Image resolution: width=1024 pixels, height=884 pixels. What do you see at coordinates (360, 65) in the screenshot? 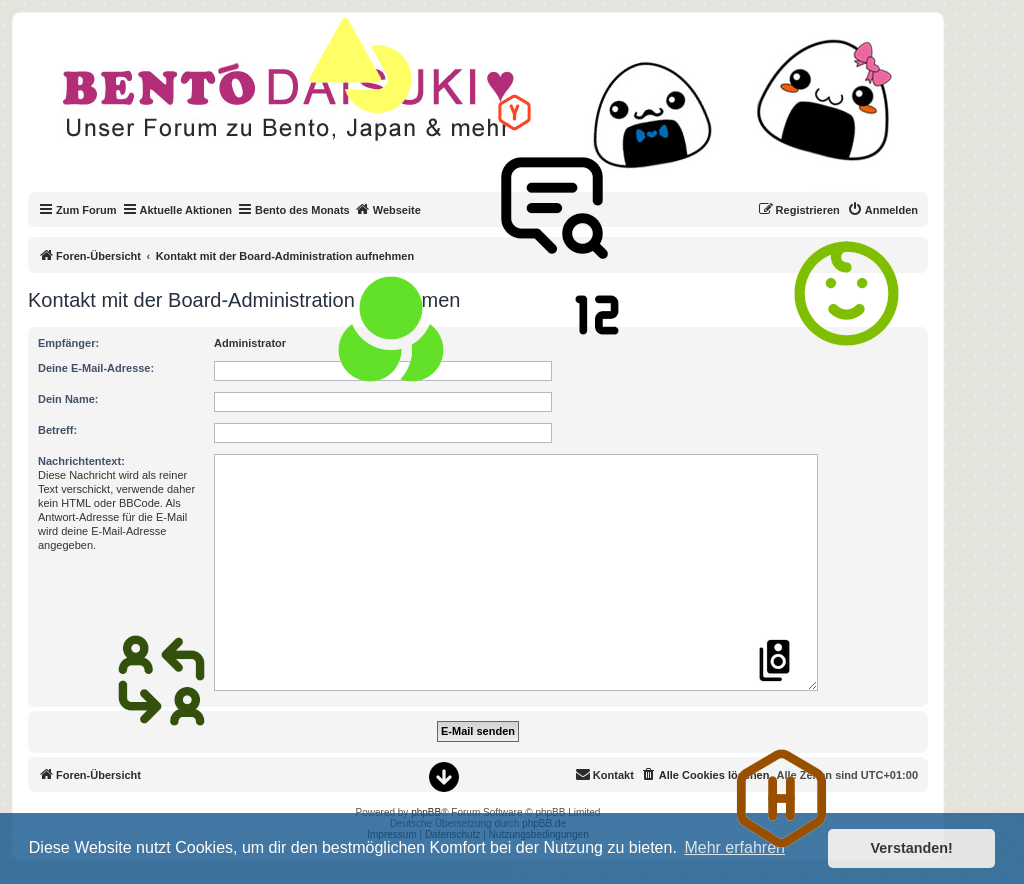
I see `access shape tools or drawing options` at bounding box center [360, 65].